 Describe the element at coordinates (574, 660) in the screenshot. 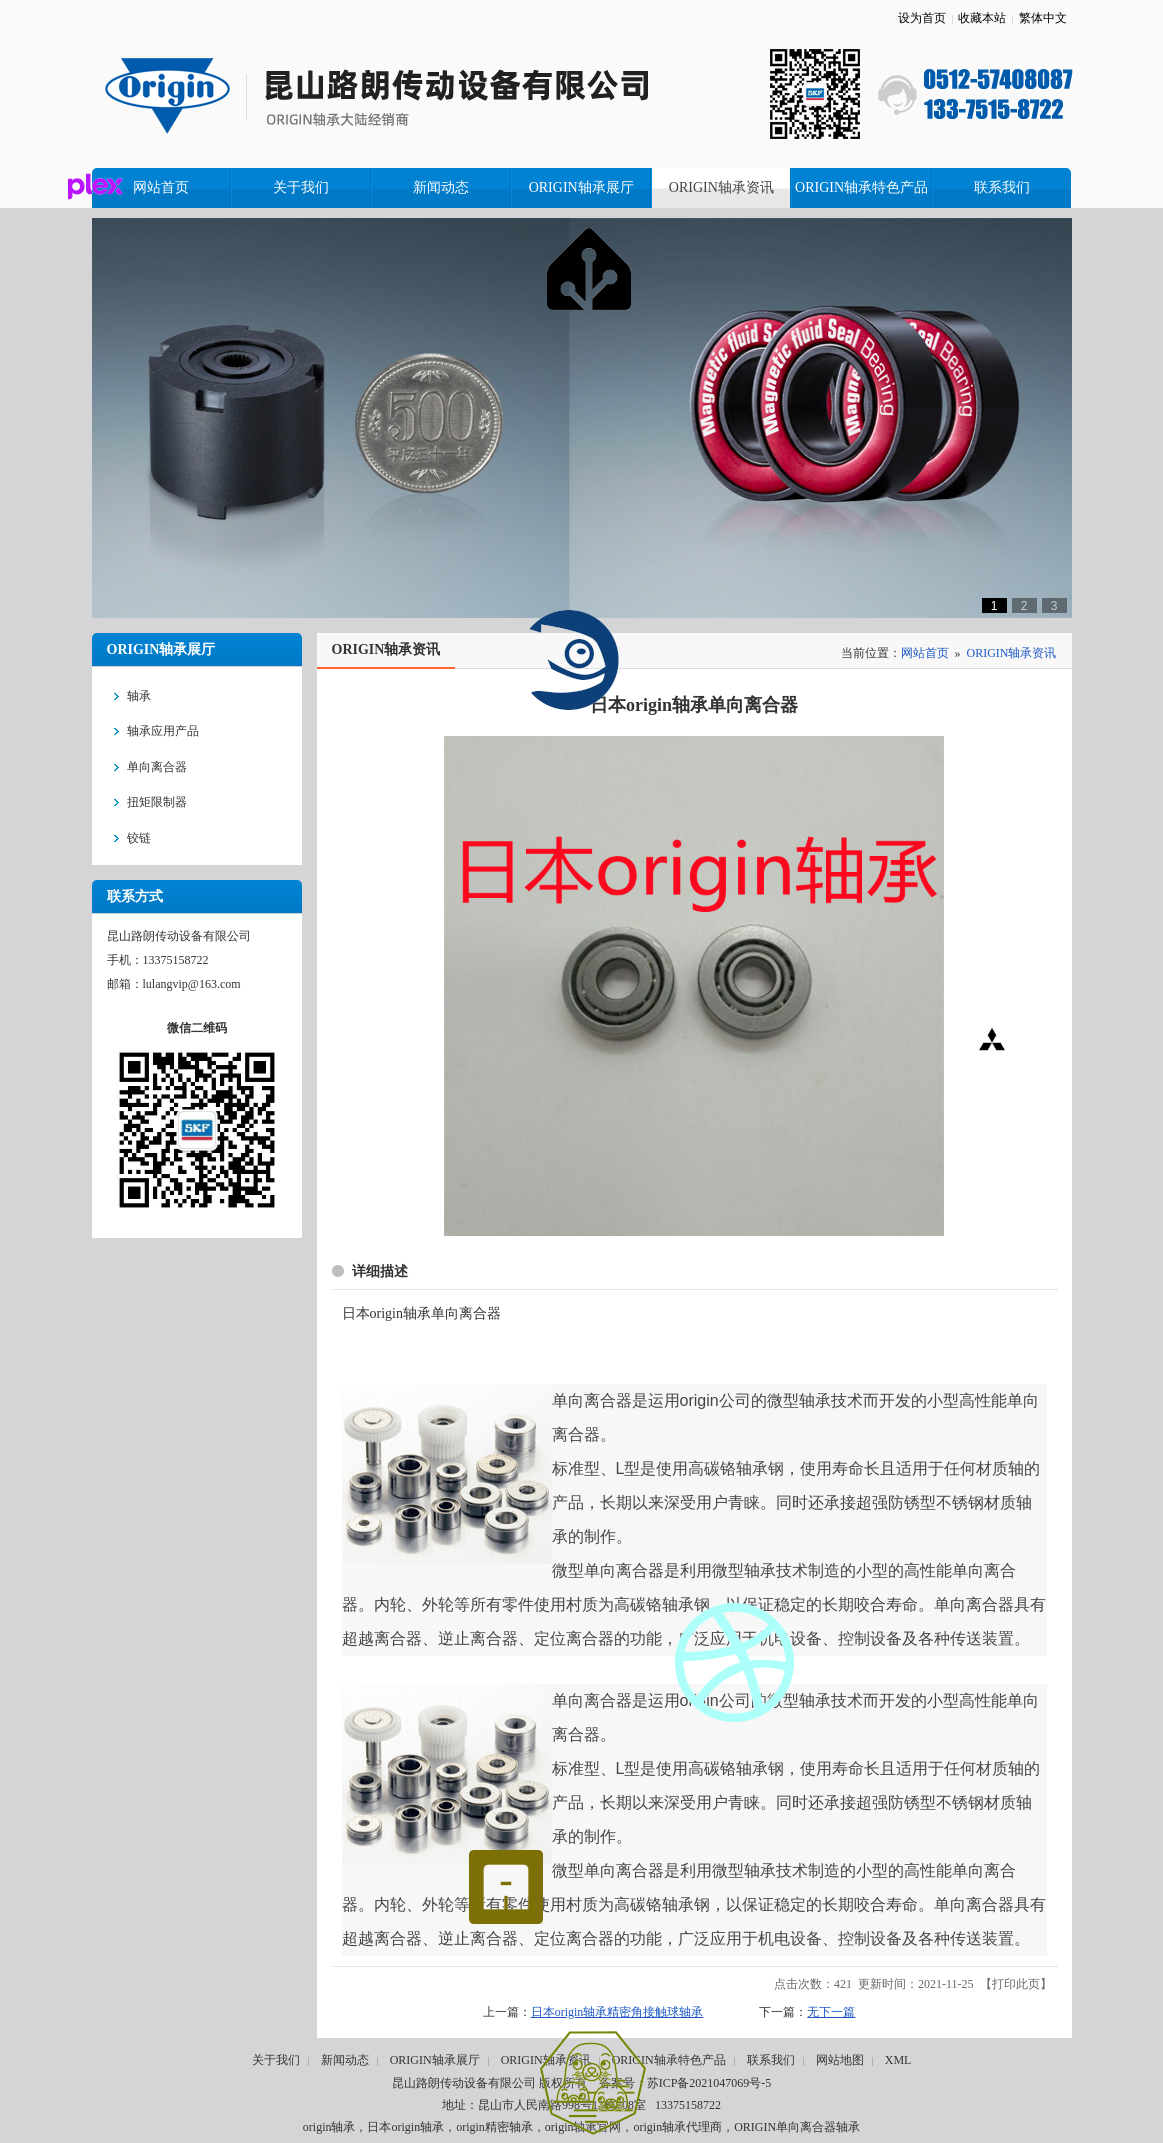

I see `openSUSE Linux distribution logo` at that location.